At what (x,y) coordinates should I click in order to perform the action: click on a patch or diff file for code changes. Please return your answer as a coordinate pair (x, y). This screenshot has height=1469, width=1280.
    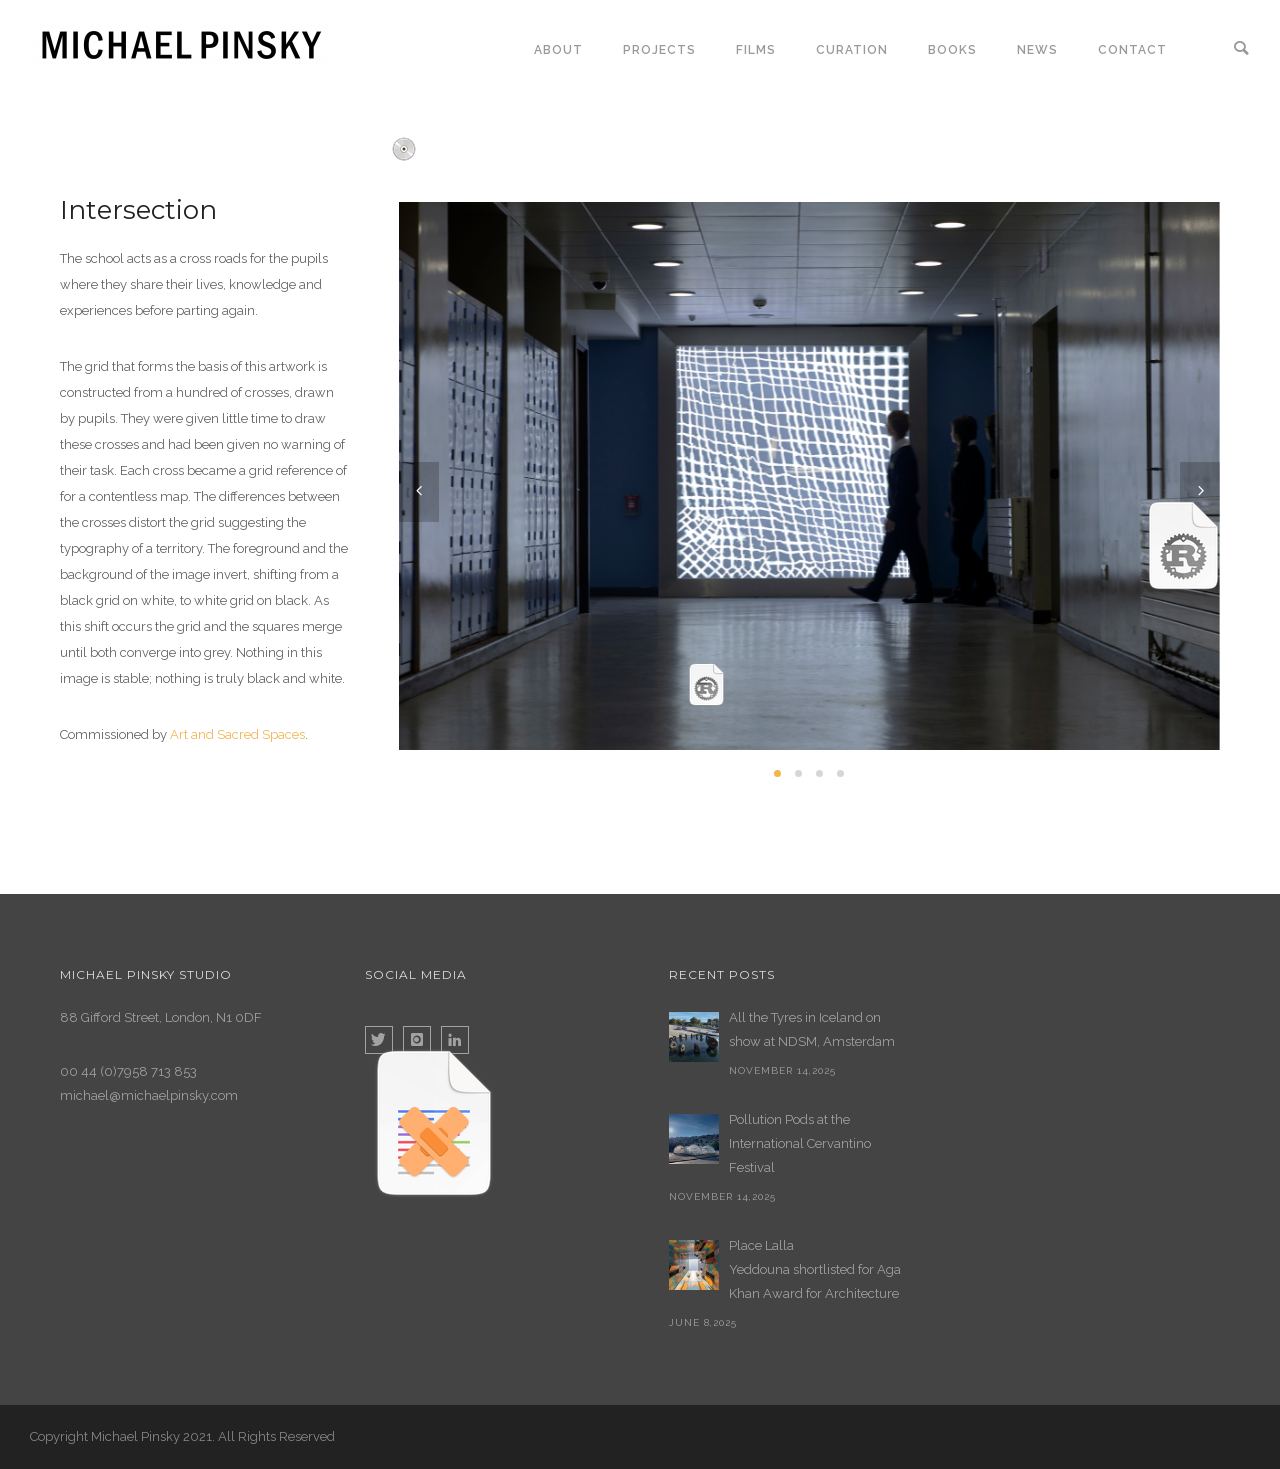
    Looking at the image, I should click on (434, 1123).